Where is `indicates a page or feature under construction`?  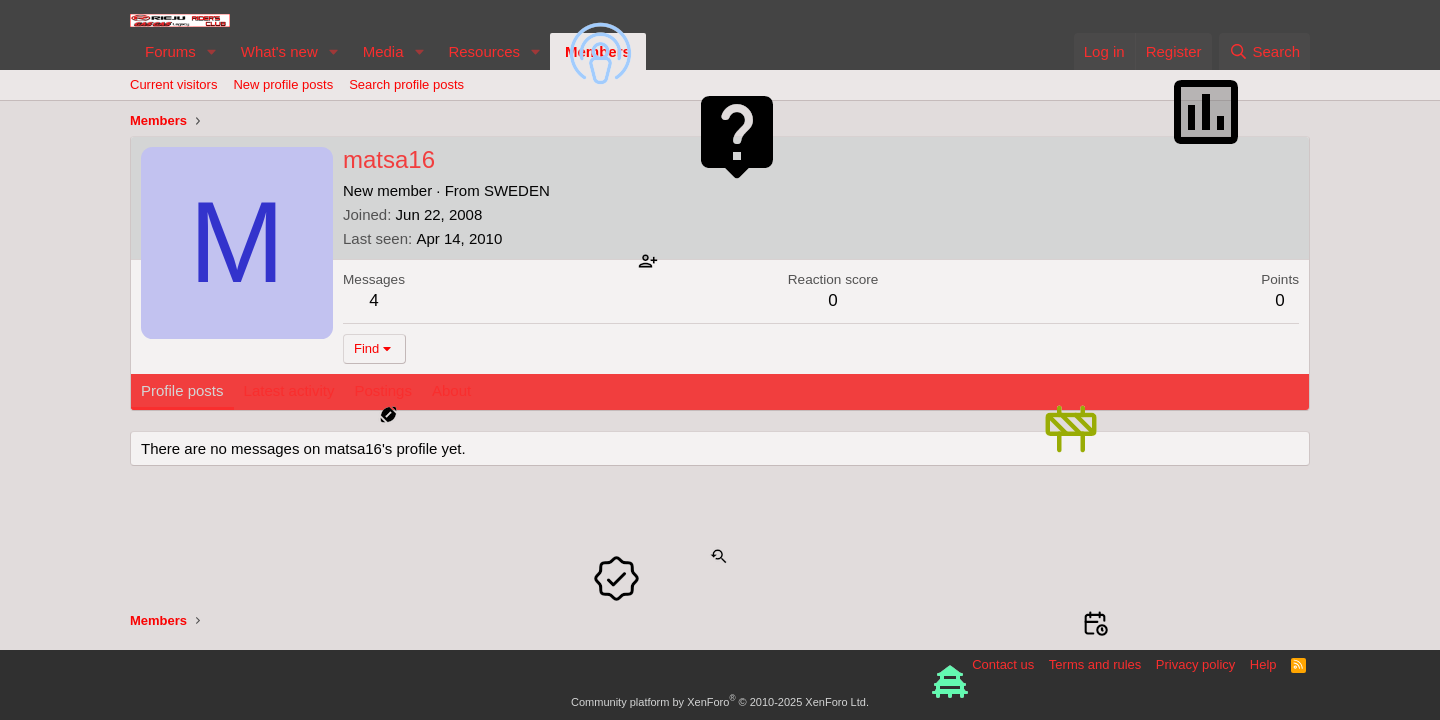
indicates a page or feature under construction is located at coordinates (1071, 429).